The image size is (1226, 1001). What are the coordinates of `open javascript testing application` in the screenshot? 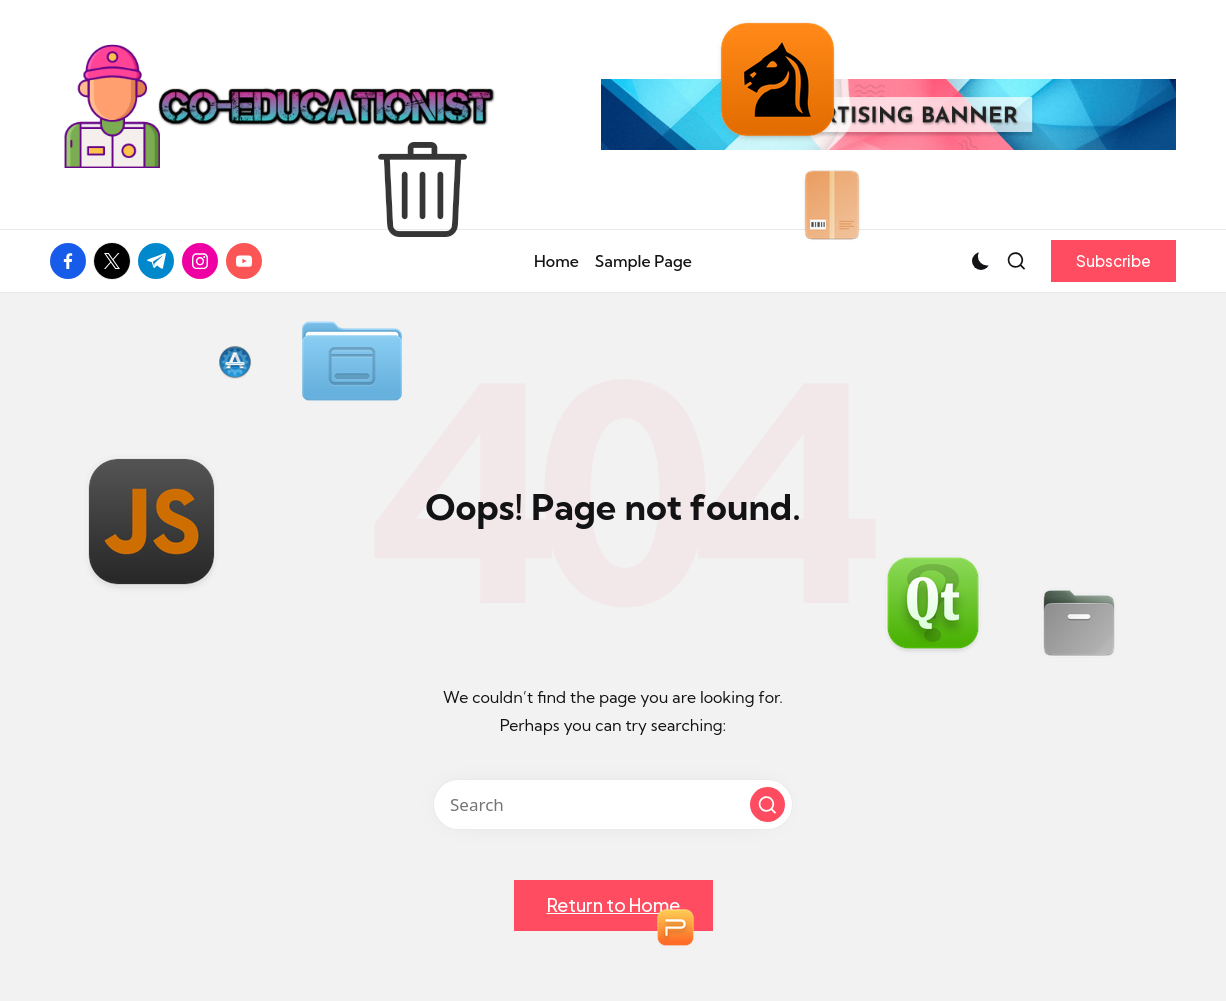 It's located at (151, 521).